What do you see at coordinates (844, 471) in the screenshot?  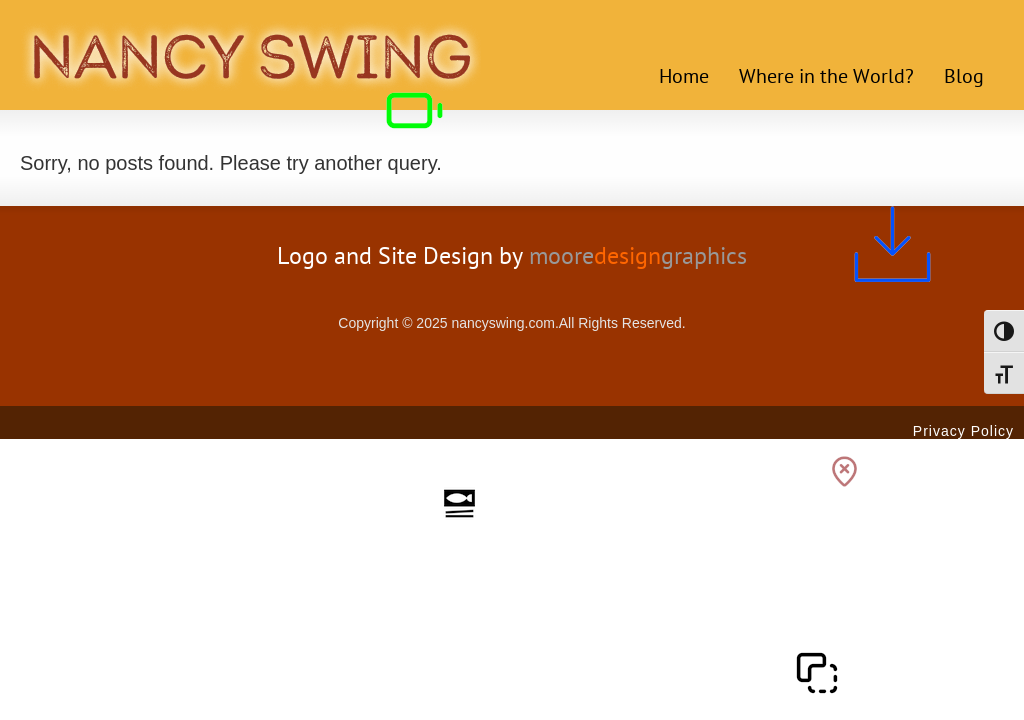 I see `remove a saved location` at bounding box center [844, 471].